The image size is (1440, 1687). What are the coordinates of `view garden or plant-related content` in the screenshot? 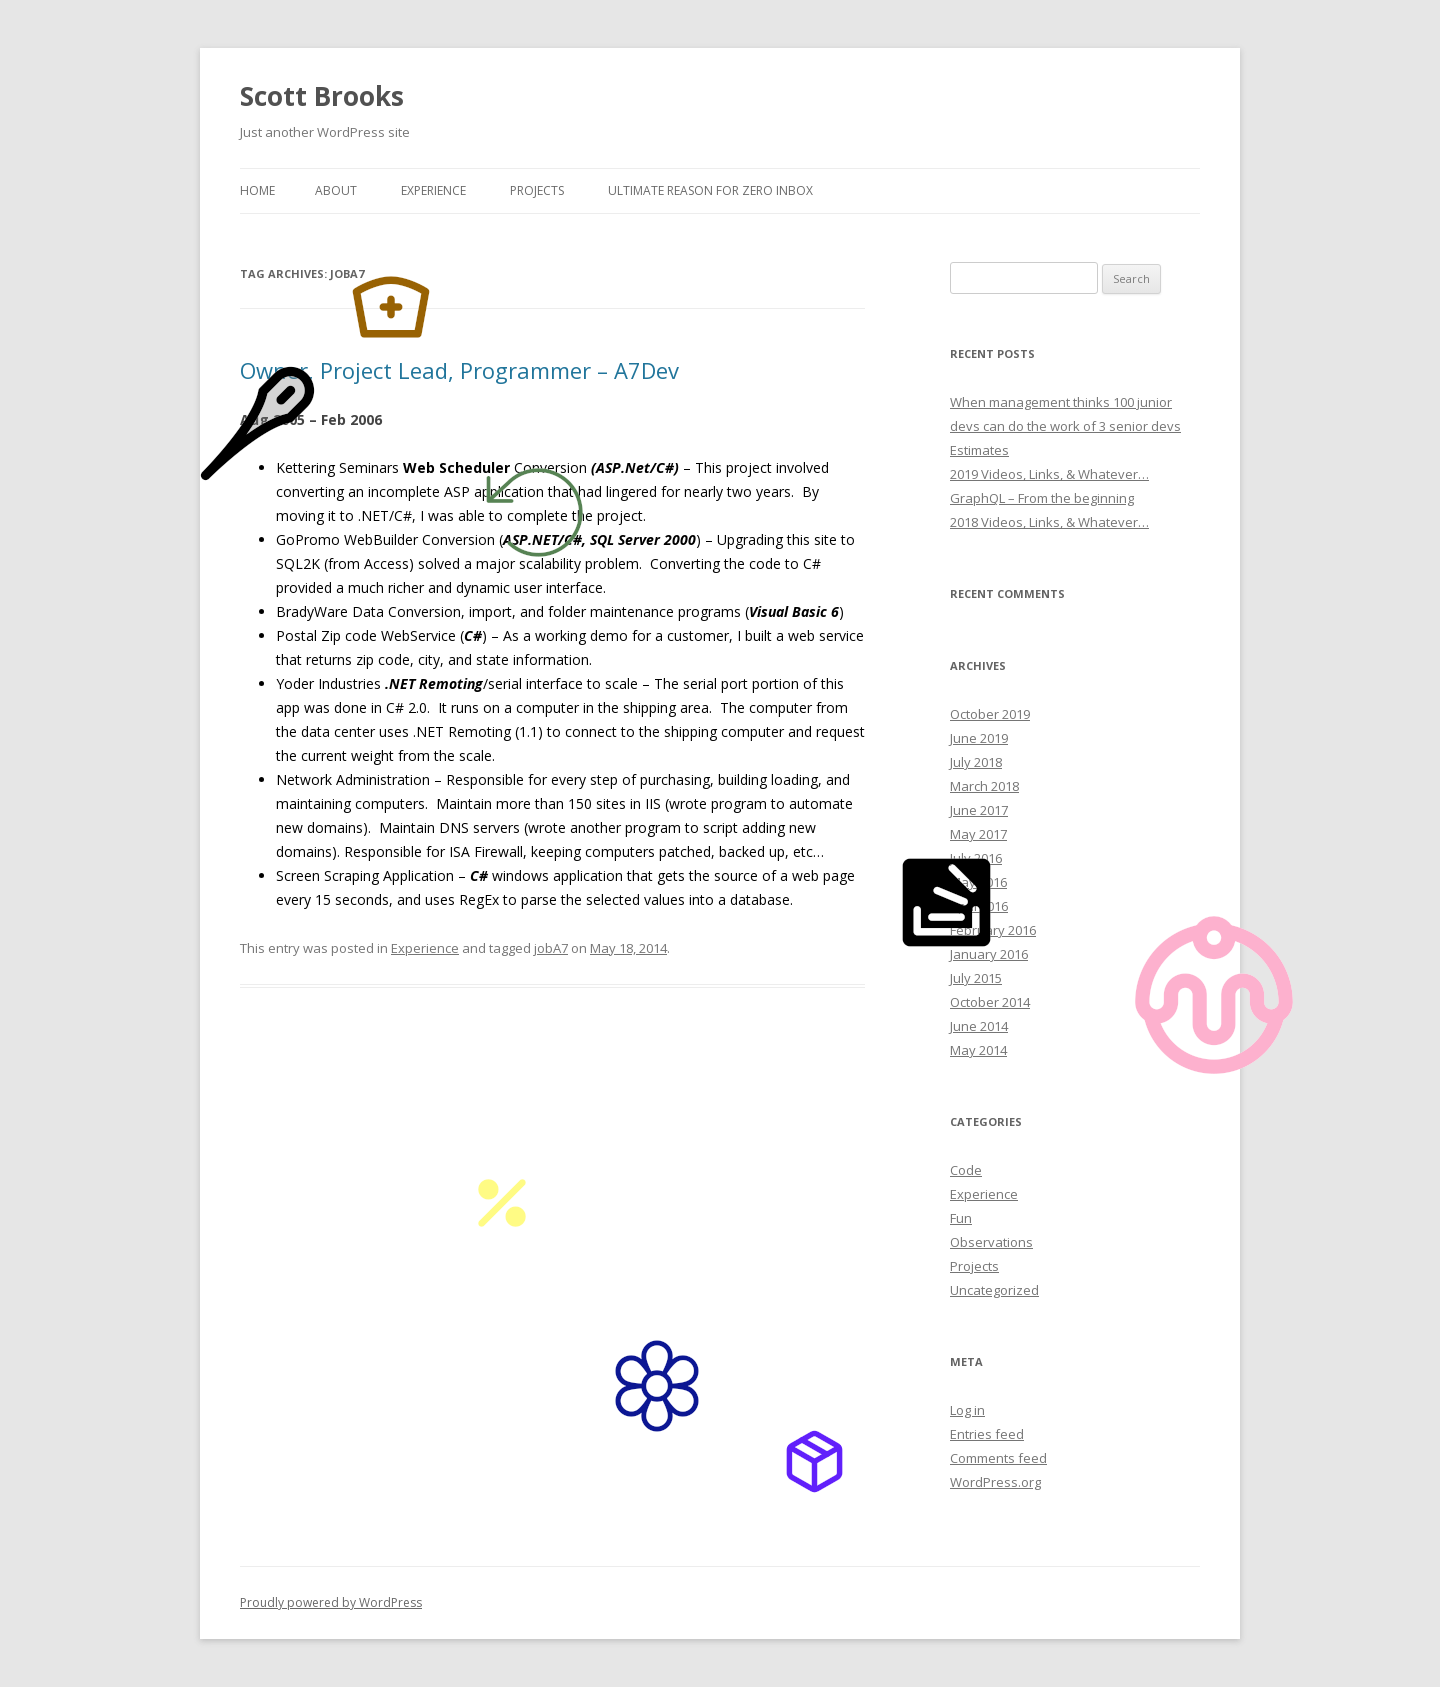 It's located at (657, 1386).